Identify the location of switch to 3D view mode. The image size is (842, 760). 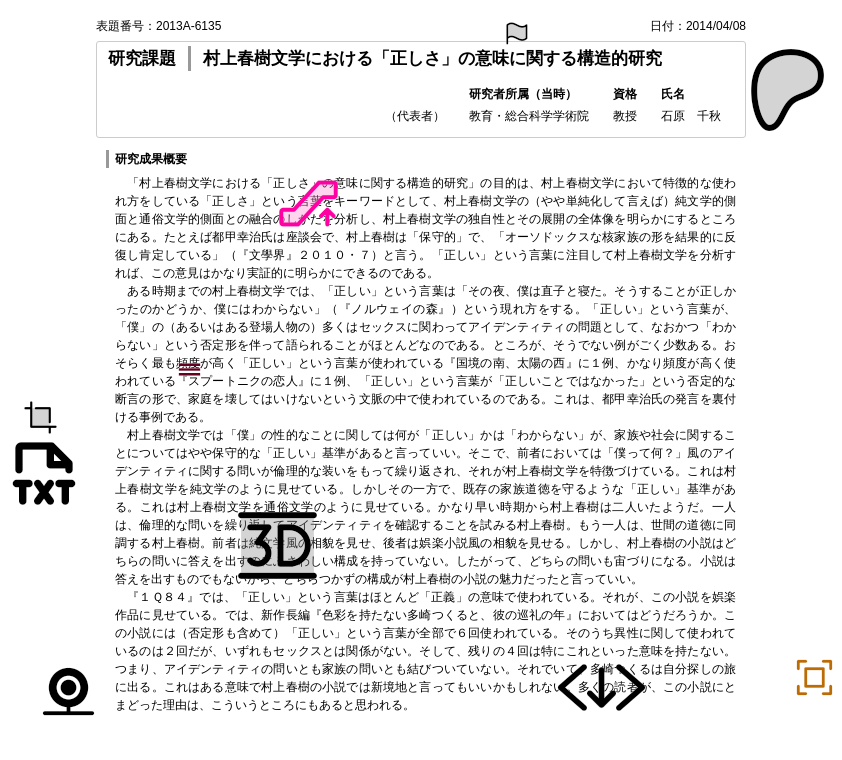
(277, 545).